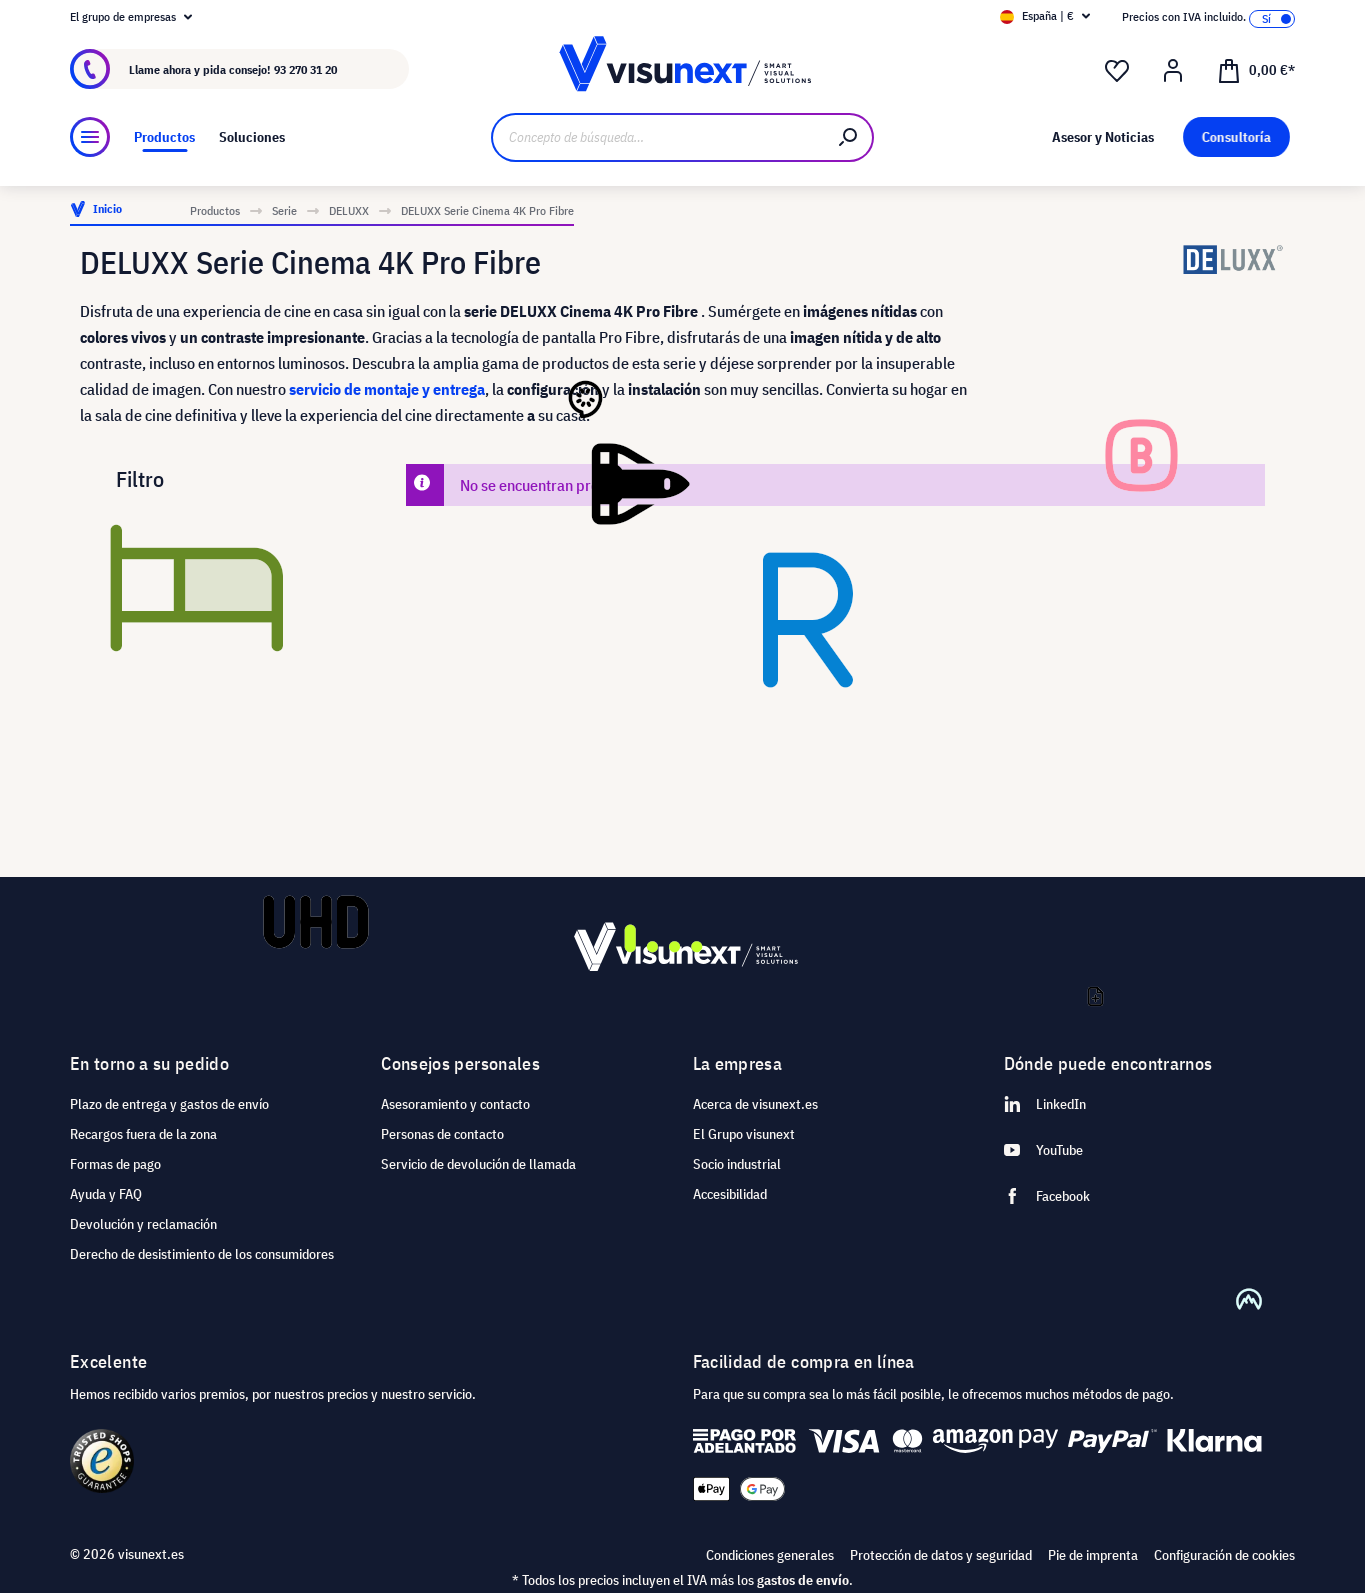 Image resolution: width=1365 pixels, height=1593 pixels. What do you see at coordinates (1249, 1299) in the screenshot?
I see `connect to NordVPN` at bounding box center [1249, 1299].